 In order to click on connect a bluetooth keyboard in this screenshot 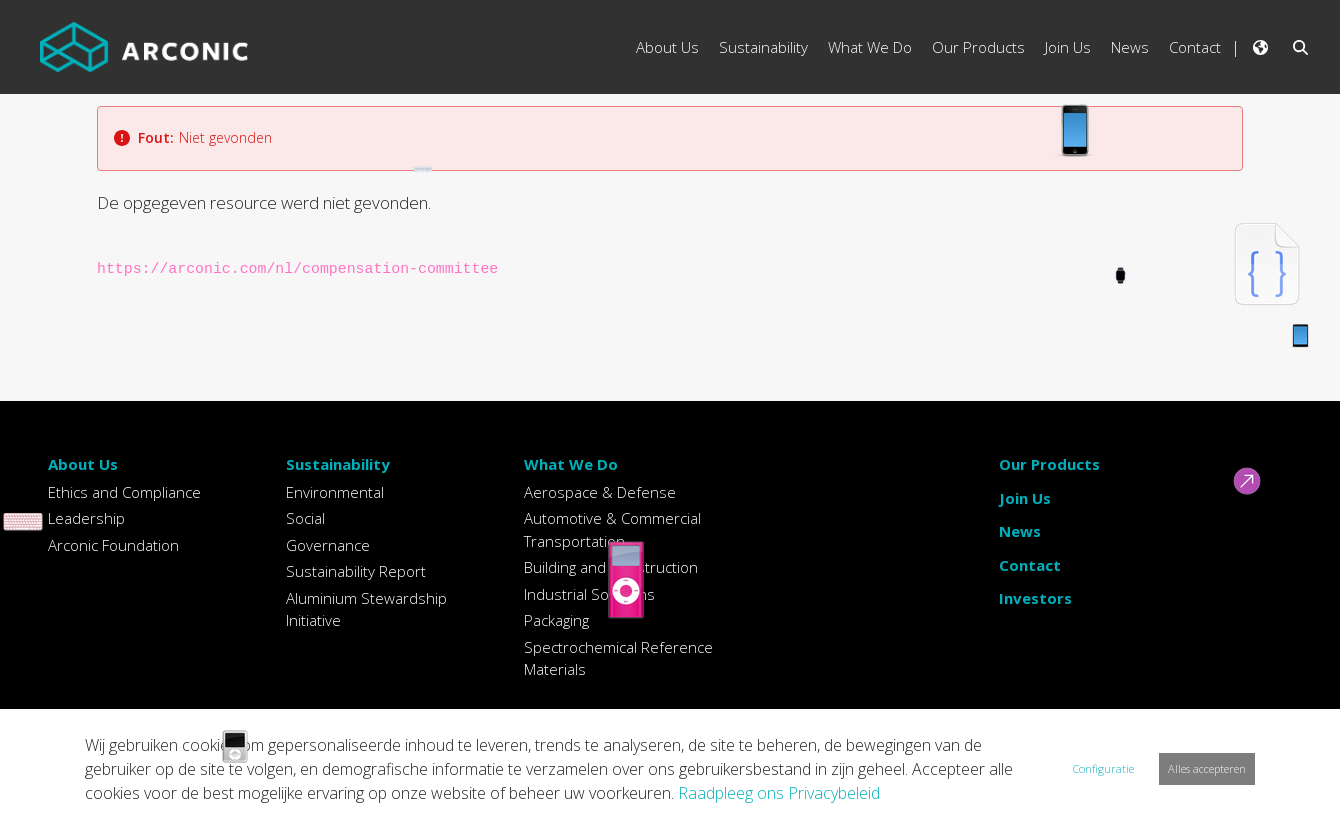, I will do `click(423, 169)`.